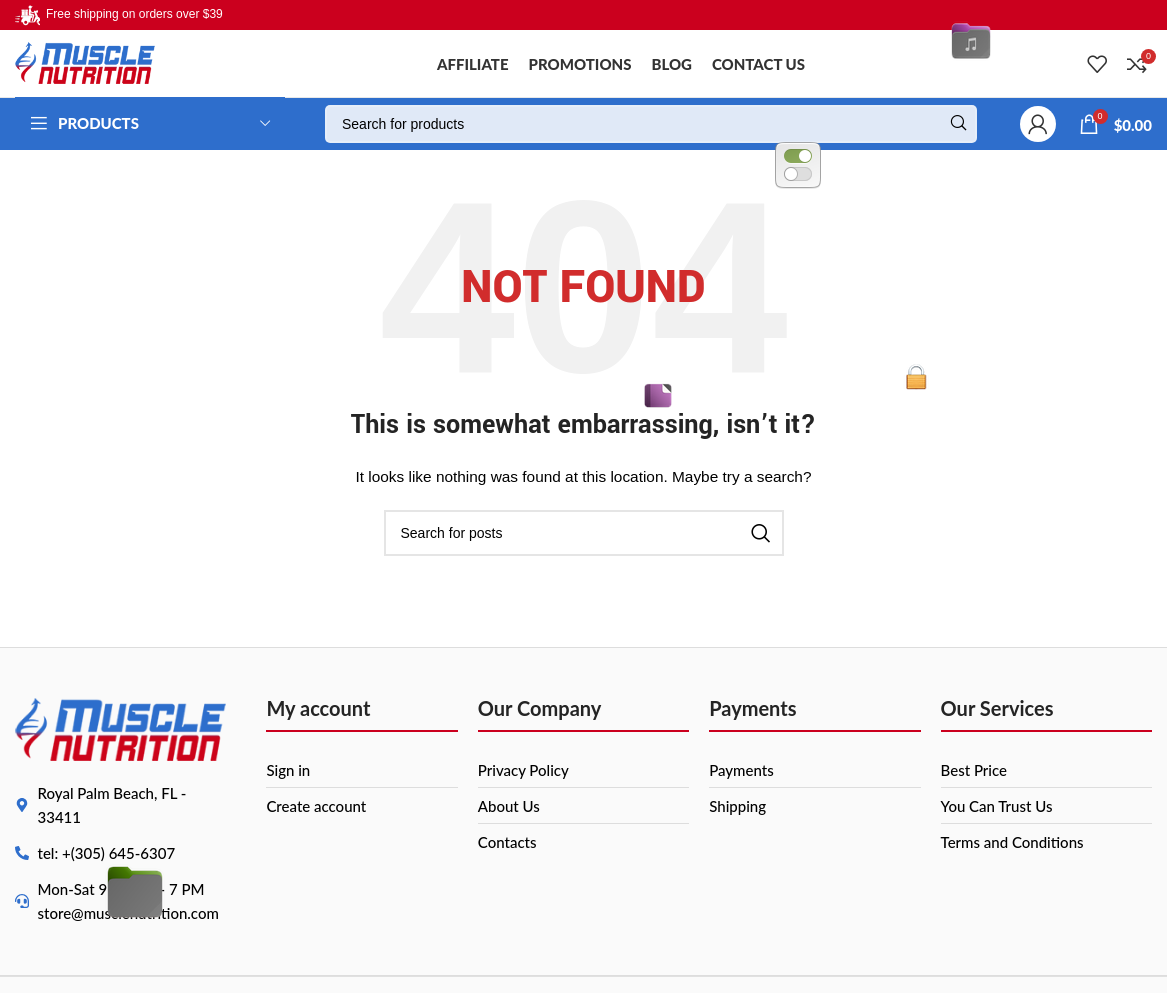  What do you see at coordinates (971, 41) in the screenshot?
I see `open your music folder` at bounding box center [971, 41].